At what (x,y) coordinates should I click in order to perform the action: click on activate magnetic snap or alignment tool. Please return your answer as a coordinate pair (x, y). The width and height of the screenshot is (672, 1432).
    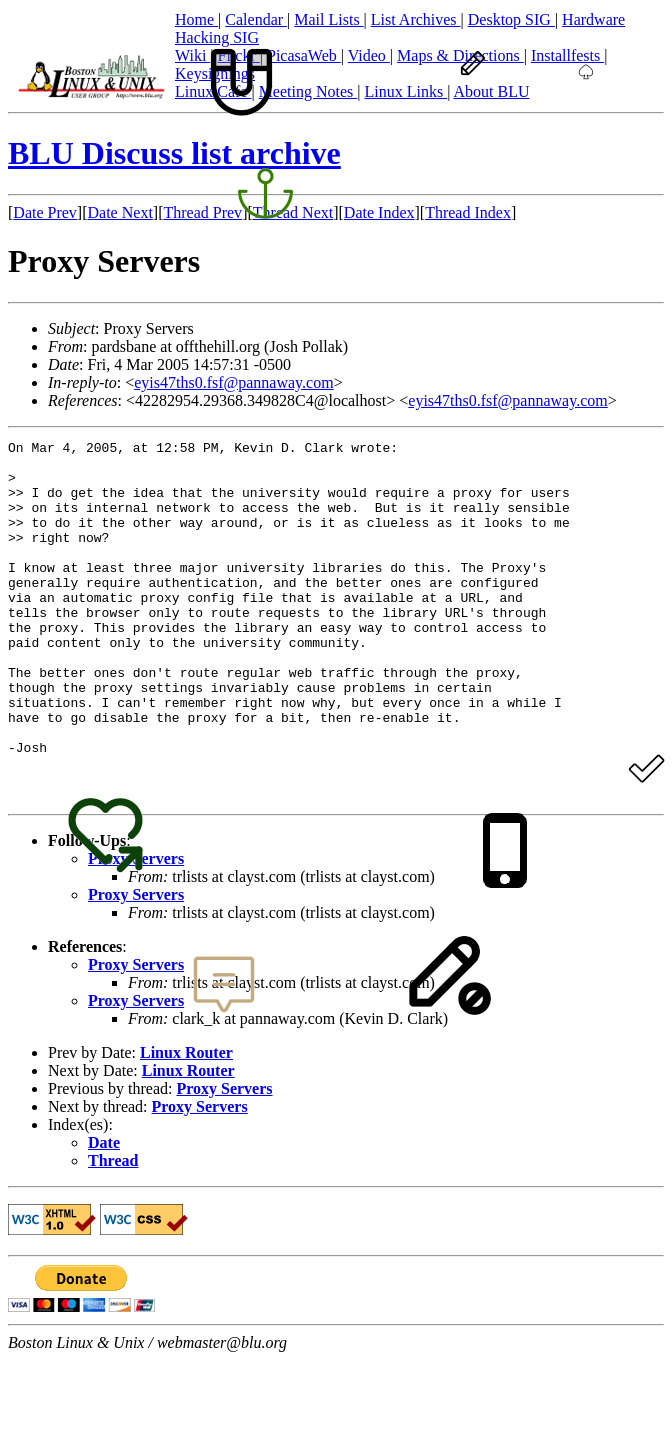
    Looking at the image, I should click on (241, 79).